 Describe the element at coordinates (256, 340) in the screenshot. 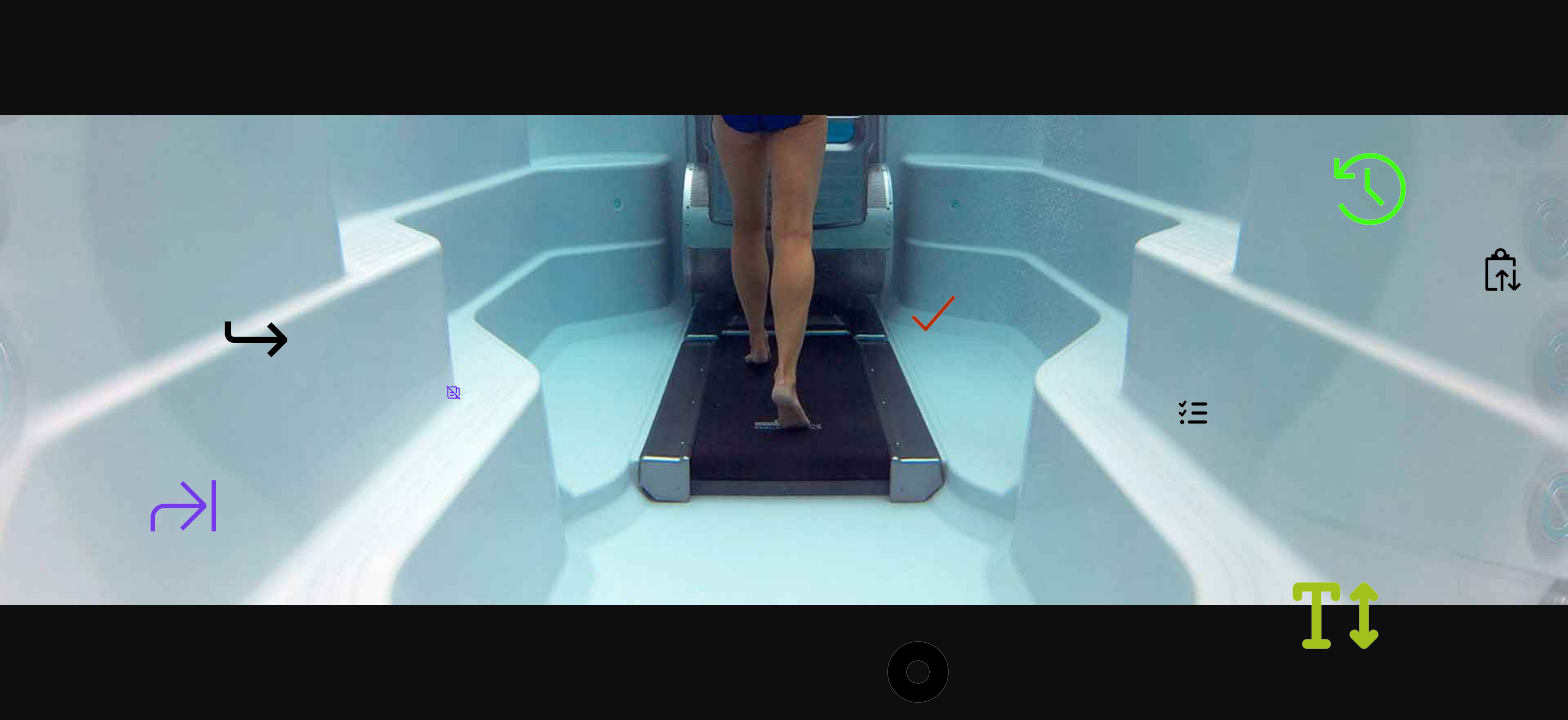

I see `indent selected text or code` at that location.